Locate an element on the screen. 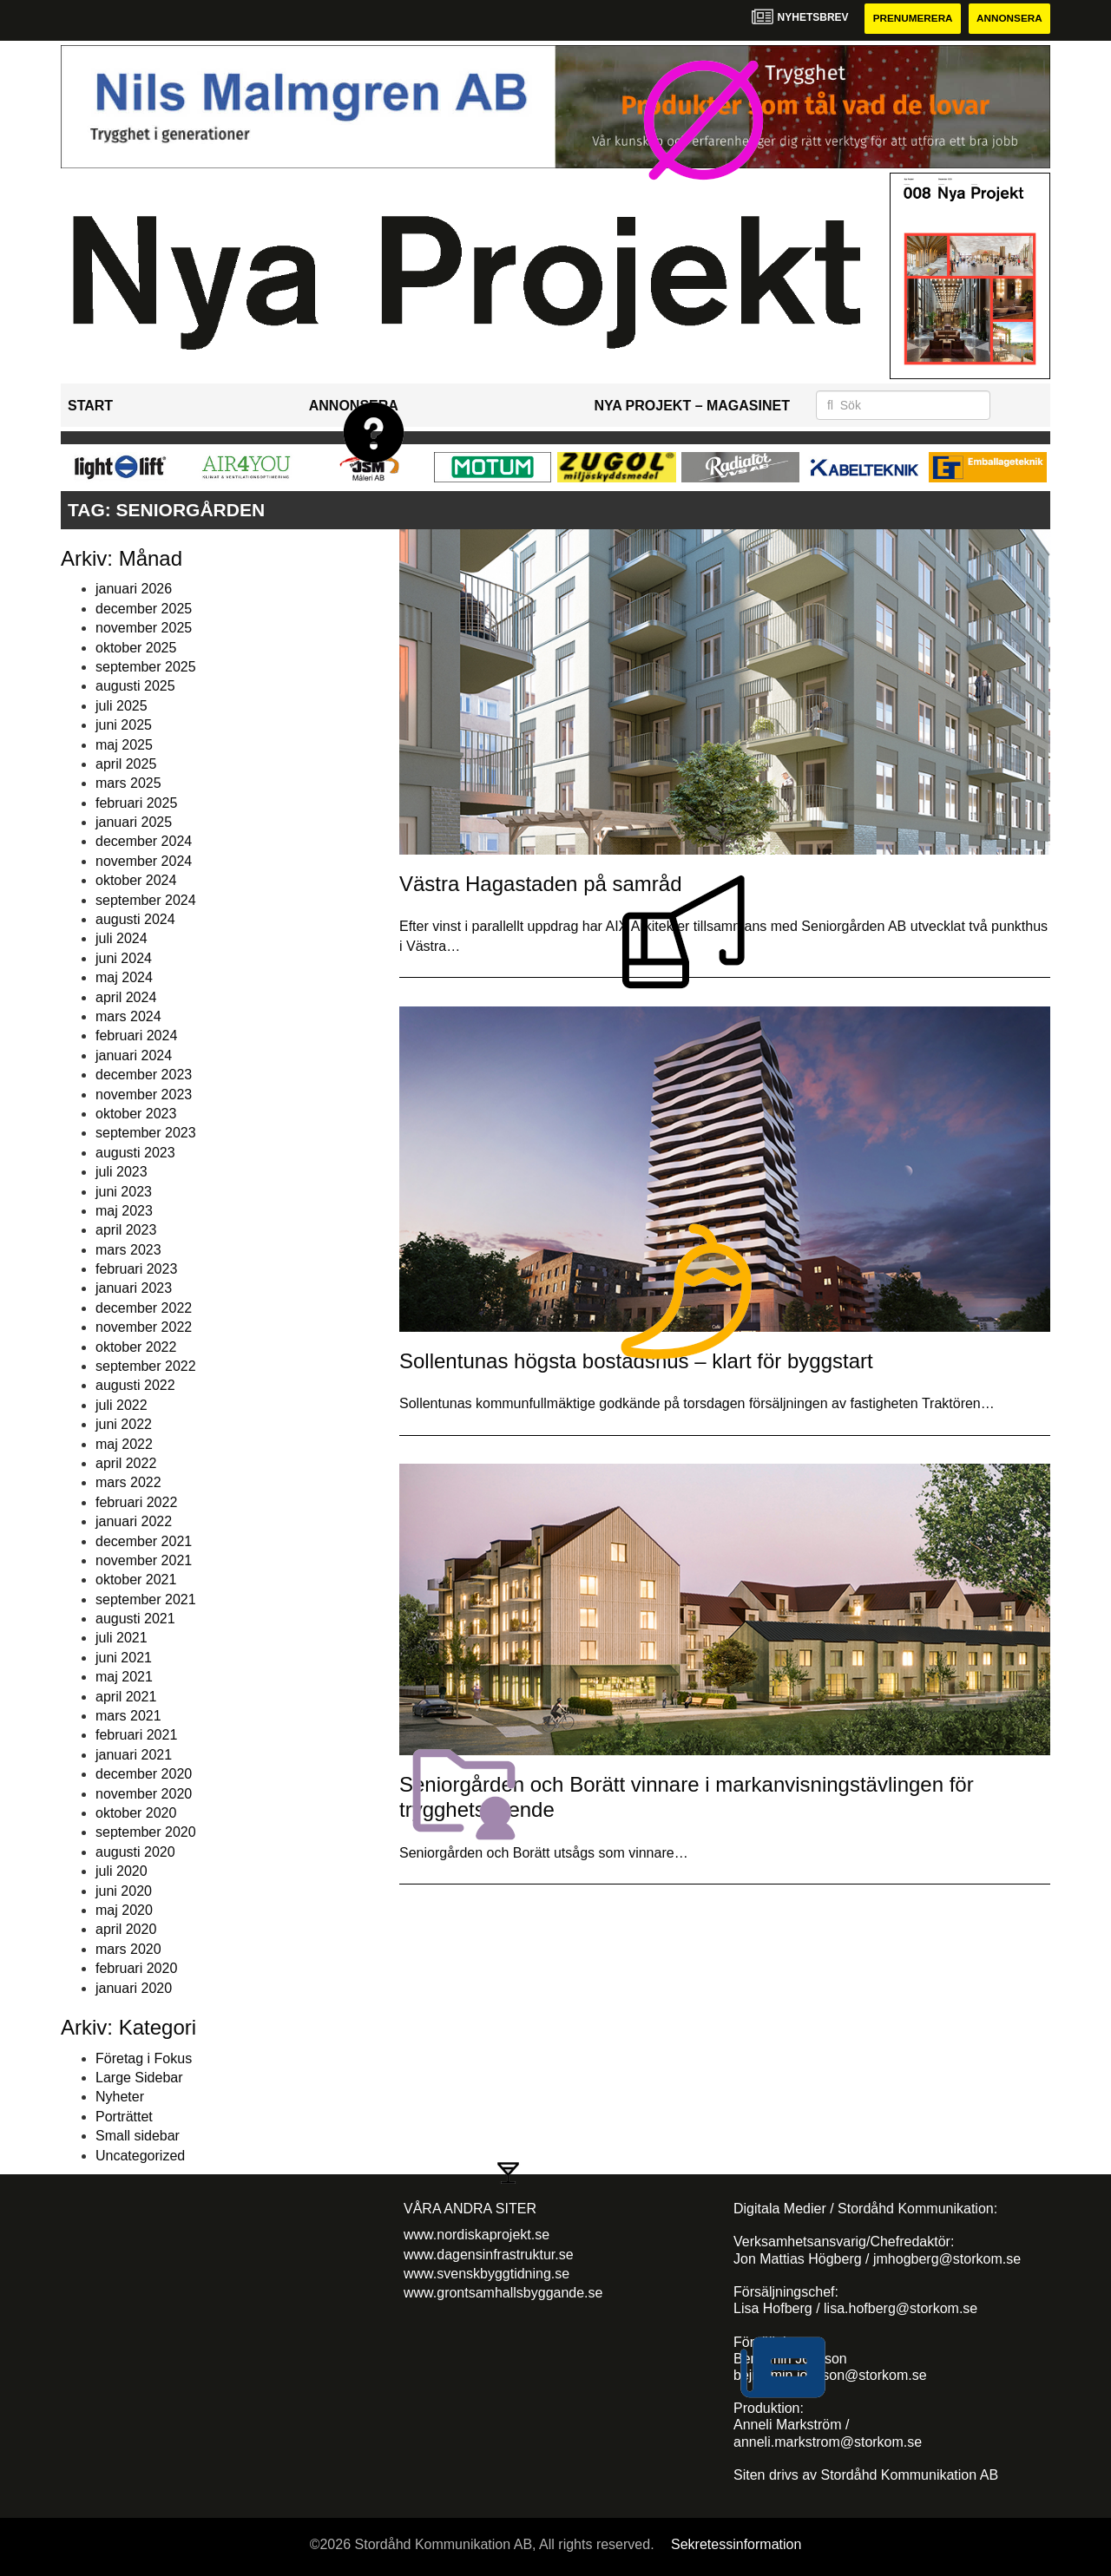  access help or support information is located at coordinates (373, 432).